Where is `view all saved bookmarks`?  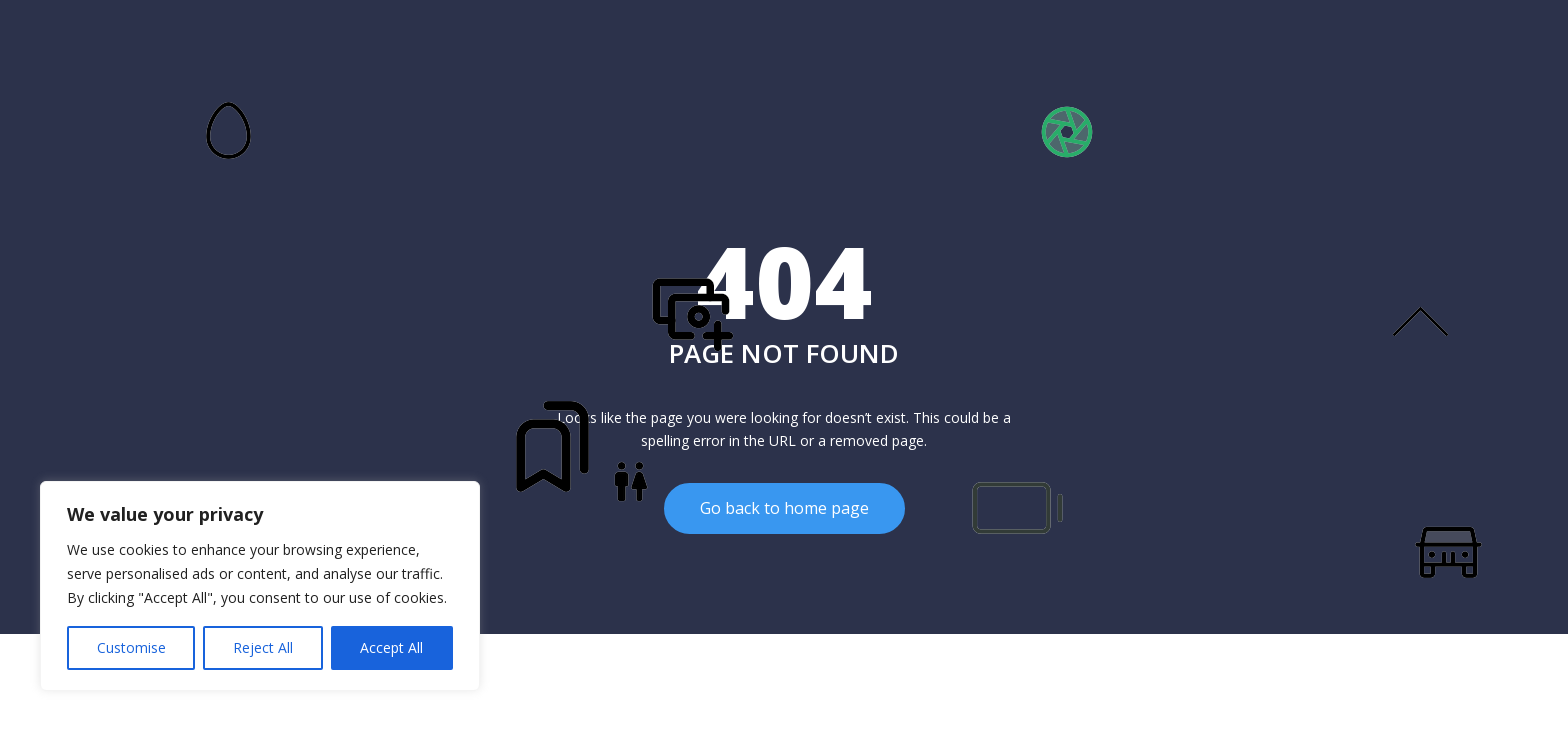 view all saved bookmarks is located at coordinates (552, 446).